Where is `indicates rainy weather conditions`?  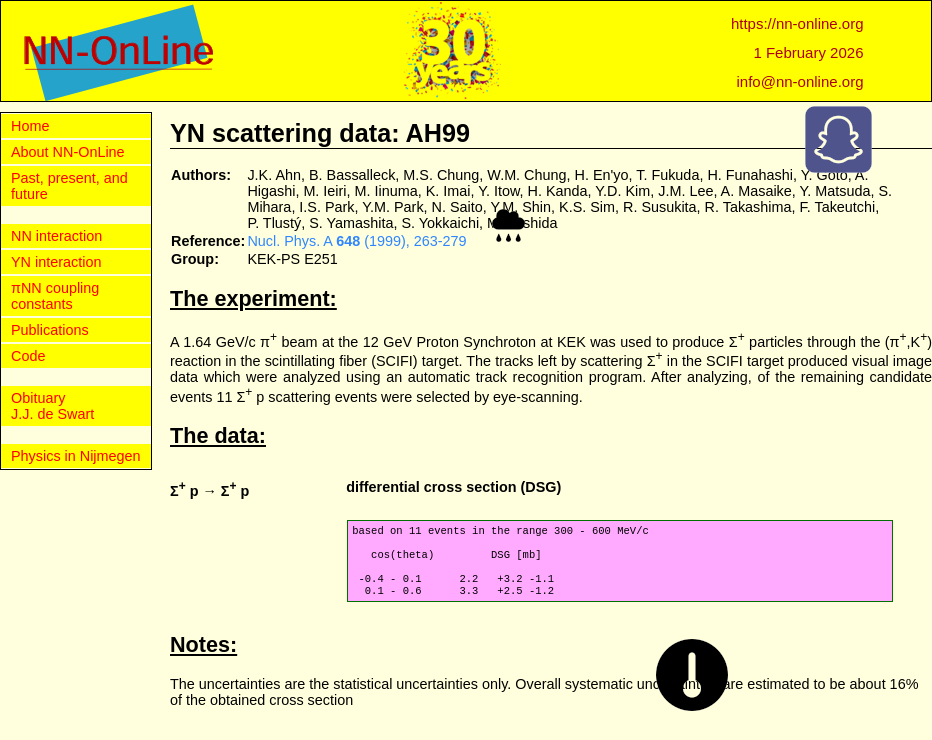
indicates rainy weather conditions is located at coordinates (508, 225).